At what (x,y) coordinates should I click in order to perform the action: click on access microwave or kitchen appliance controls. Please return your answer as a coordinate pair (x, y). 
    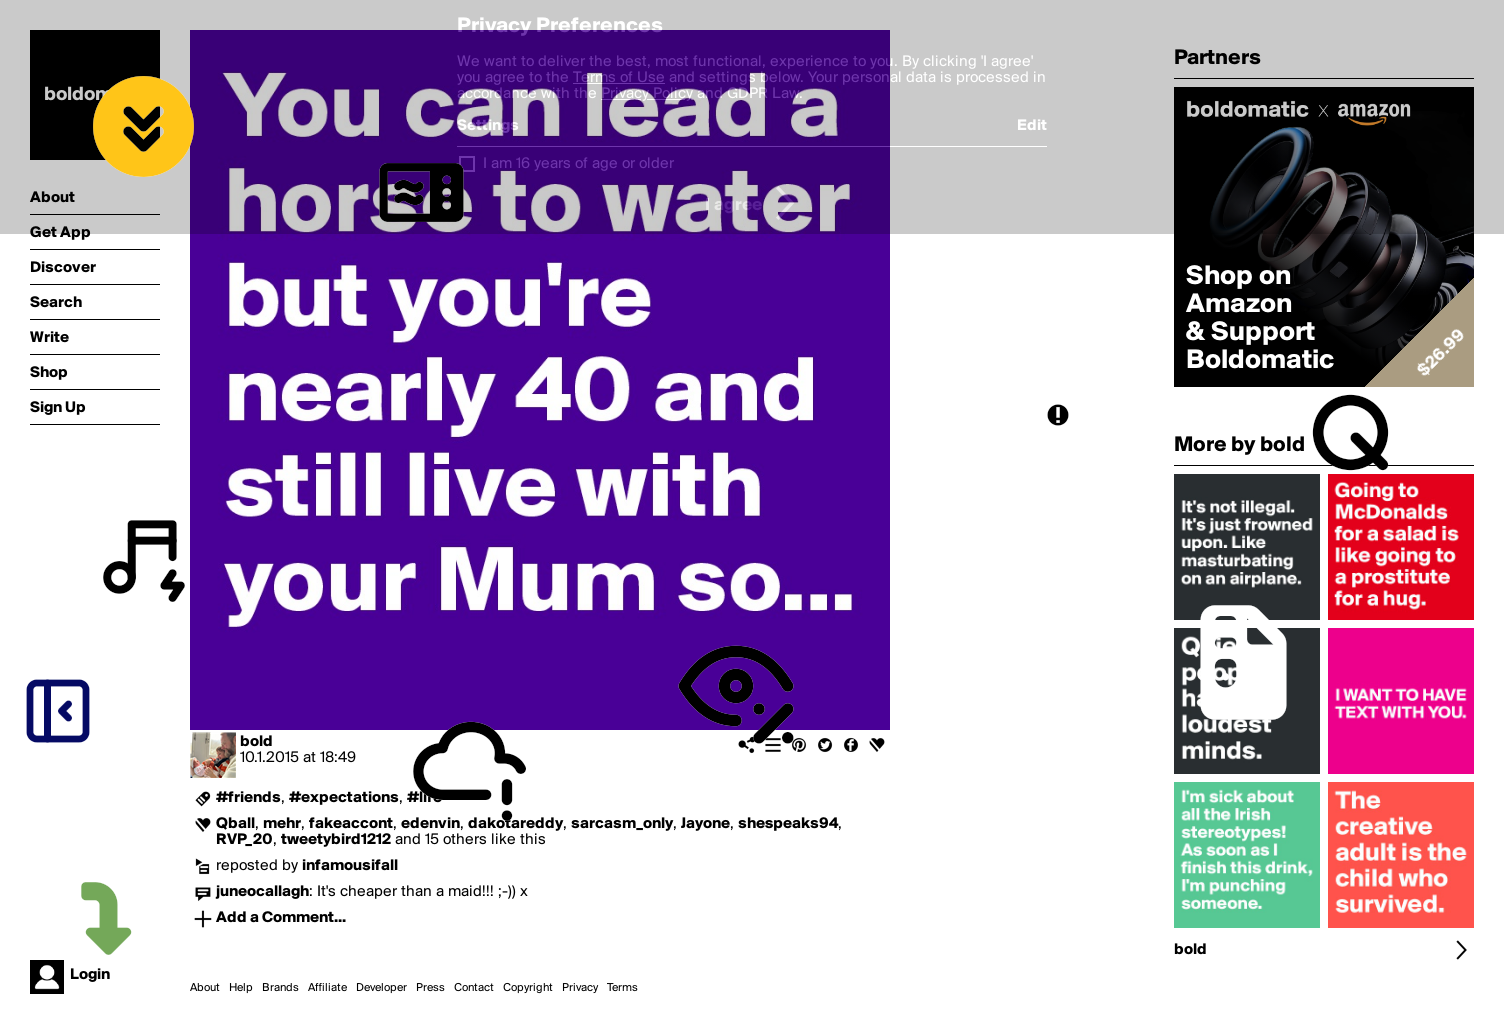
    Looking at the image, I should click on (421, 192).